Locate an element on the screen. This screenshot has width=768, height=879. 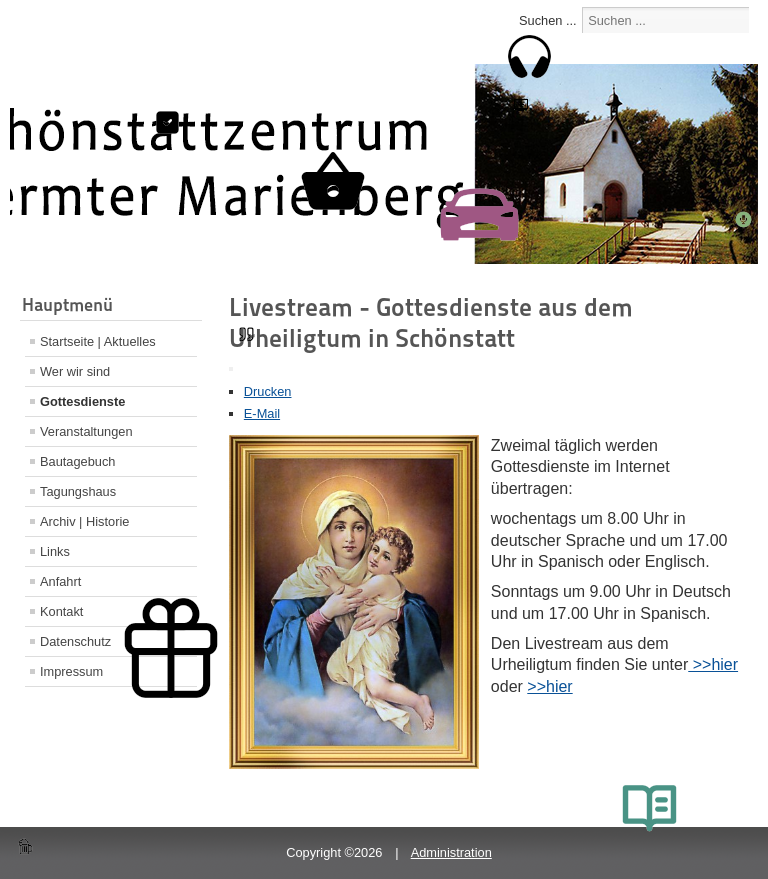
tap to start voice recording is located at coordinates (743, 219).